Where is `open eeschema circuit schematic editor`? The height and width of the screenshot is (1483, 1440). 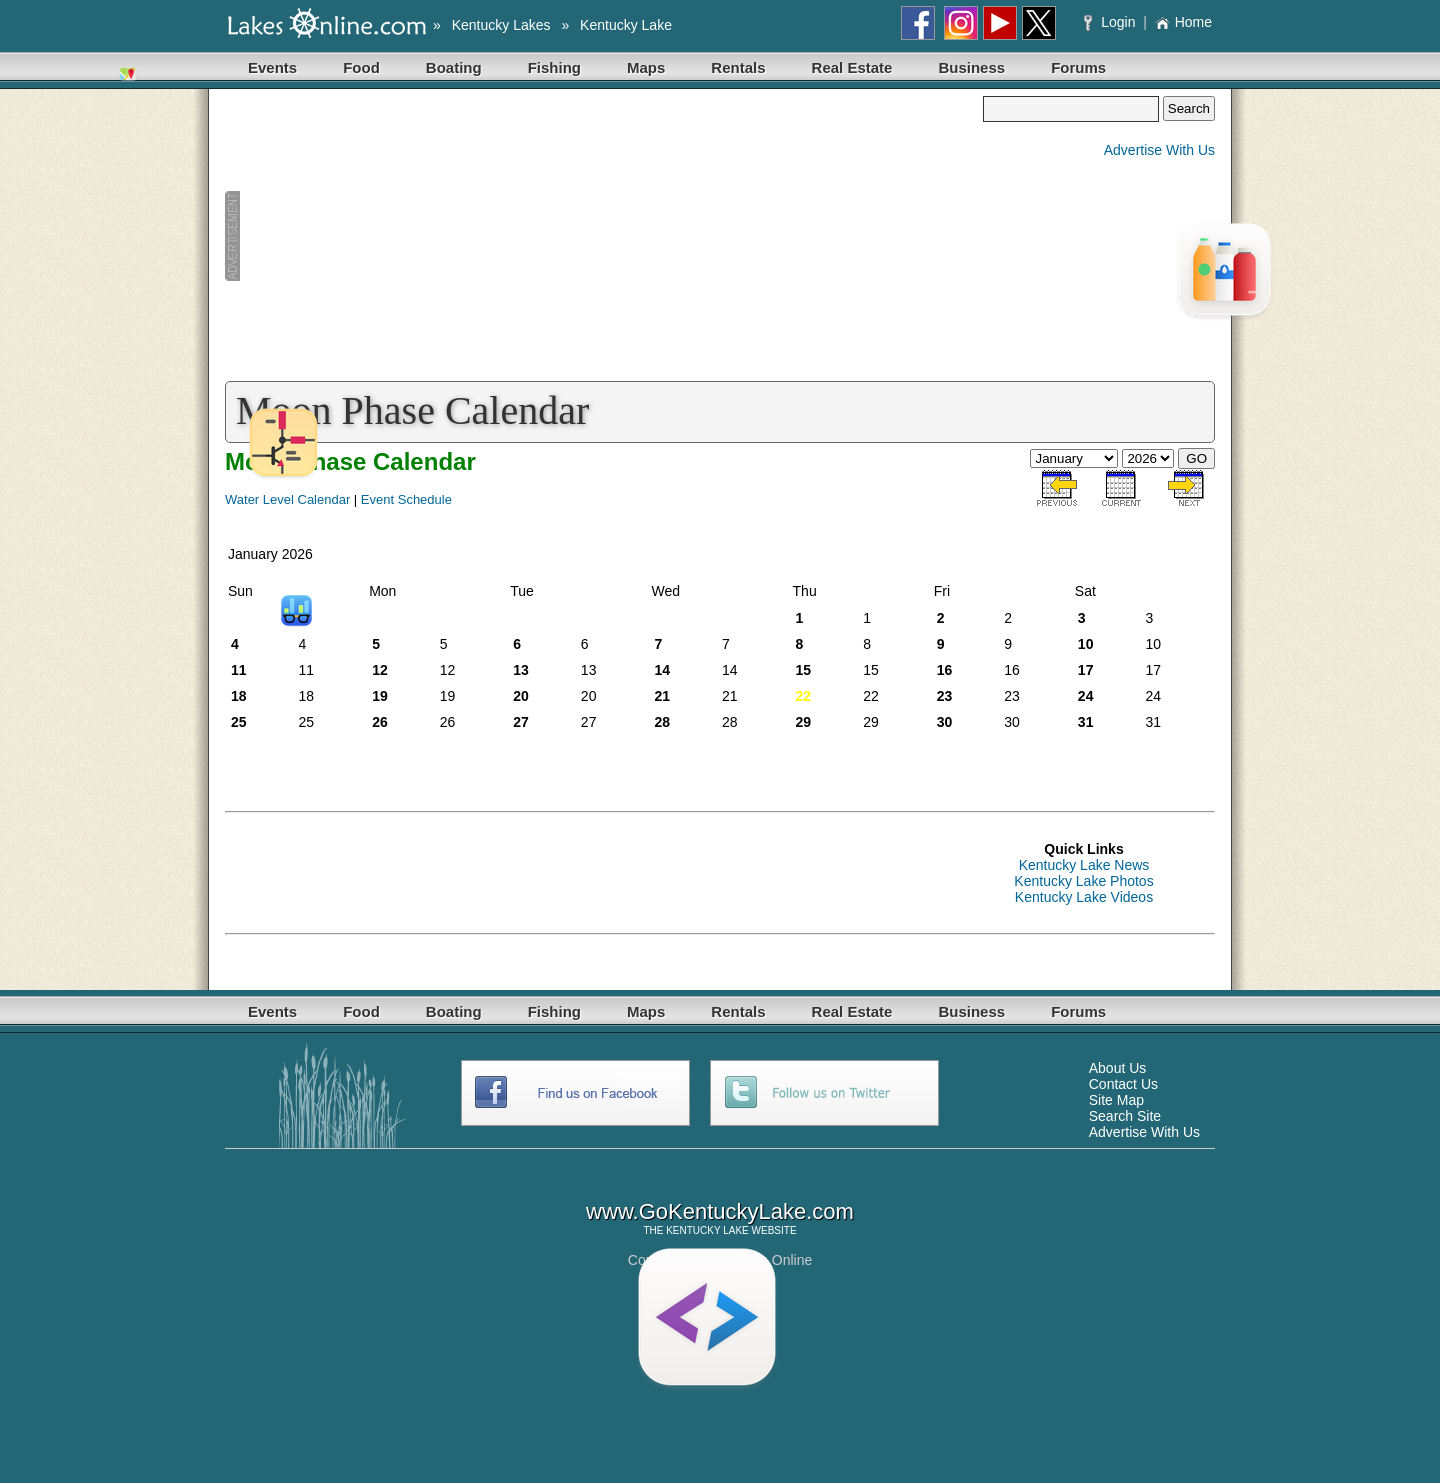
open eeschema circuit schematic editor is located at coordinates (283, 442).